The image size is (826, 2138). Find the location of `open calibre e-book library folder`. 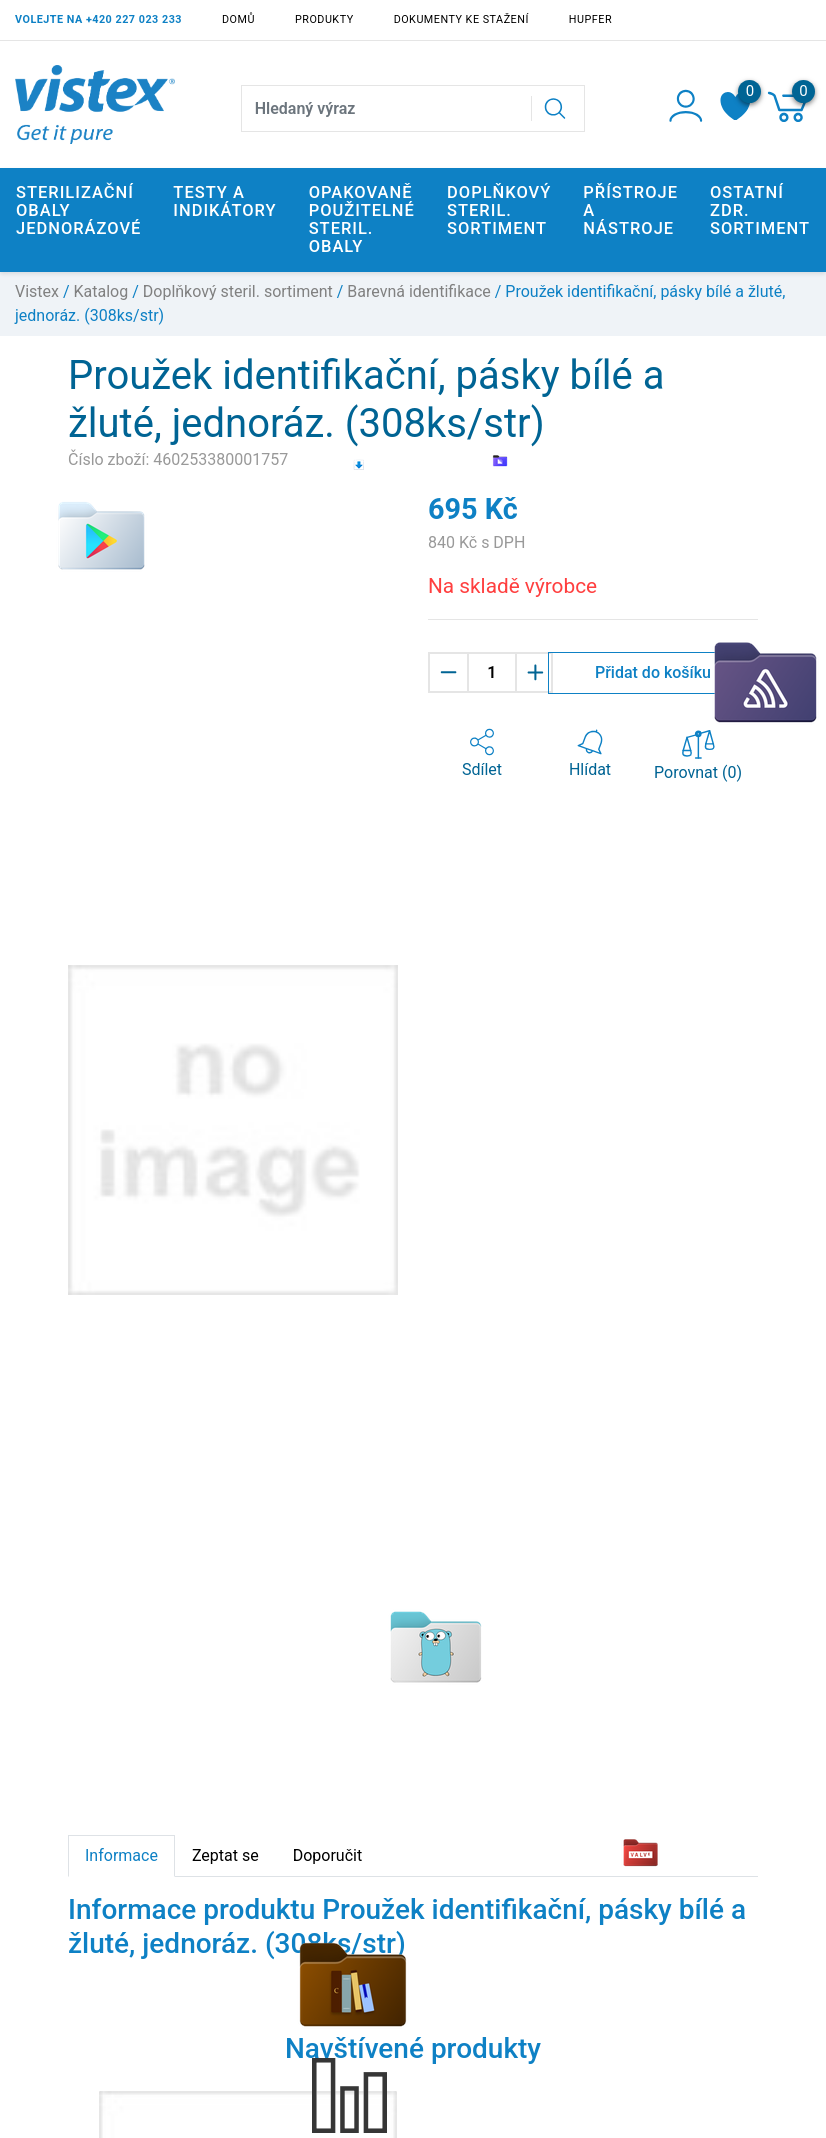

open calibre e-book library folder is located at coordinates (352, 1987).